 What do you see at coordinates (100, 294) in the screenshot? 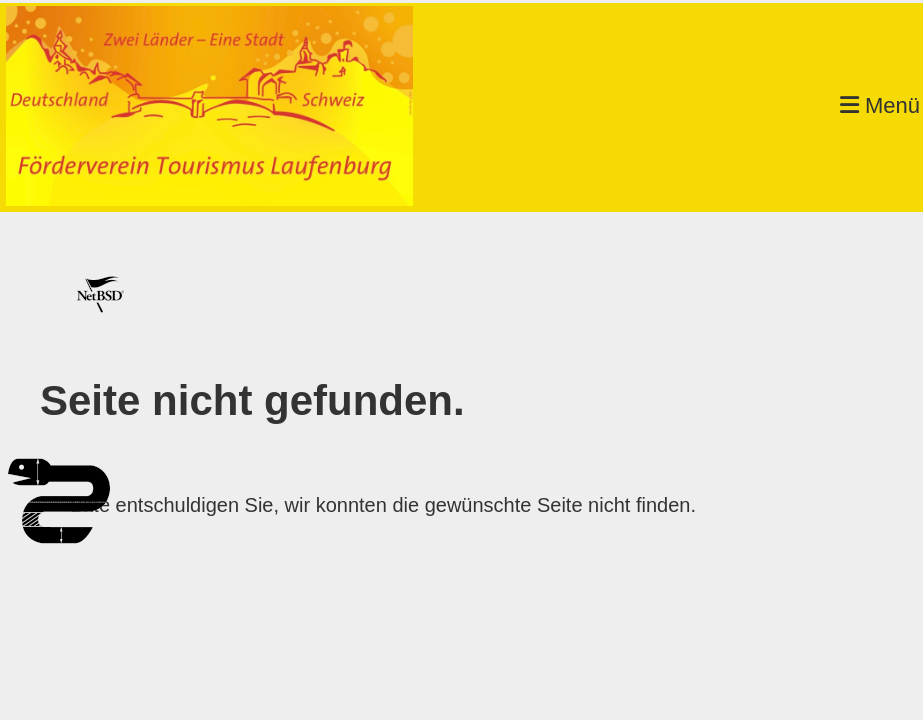
I see `NetBSD operating system logo` at bounding box center [100, 294].